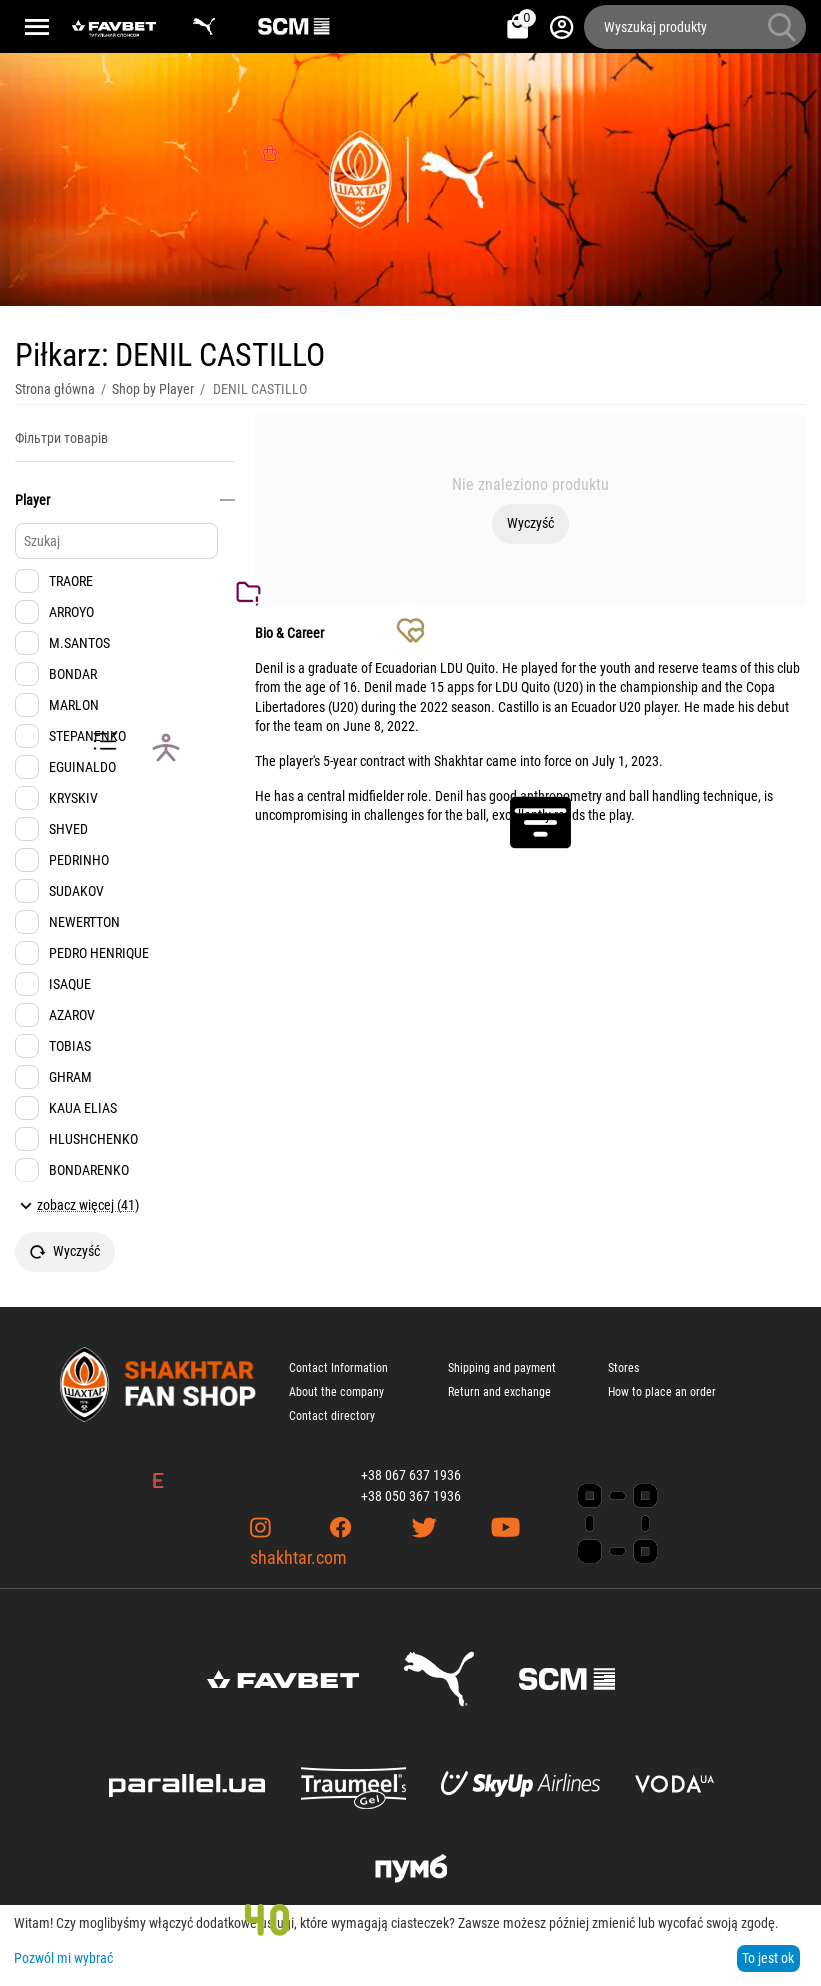 The height and width of the screenshot is (1986, 821). What do you see at coordinates (248, 592) in the screenshot?
I see `folder contains items requiring attention` at bounding box center [248, 592].